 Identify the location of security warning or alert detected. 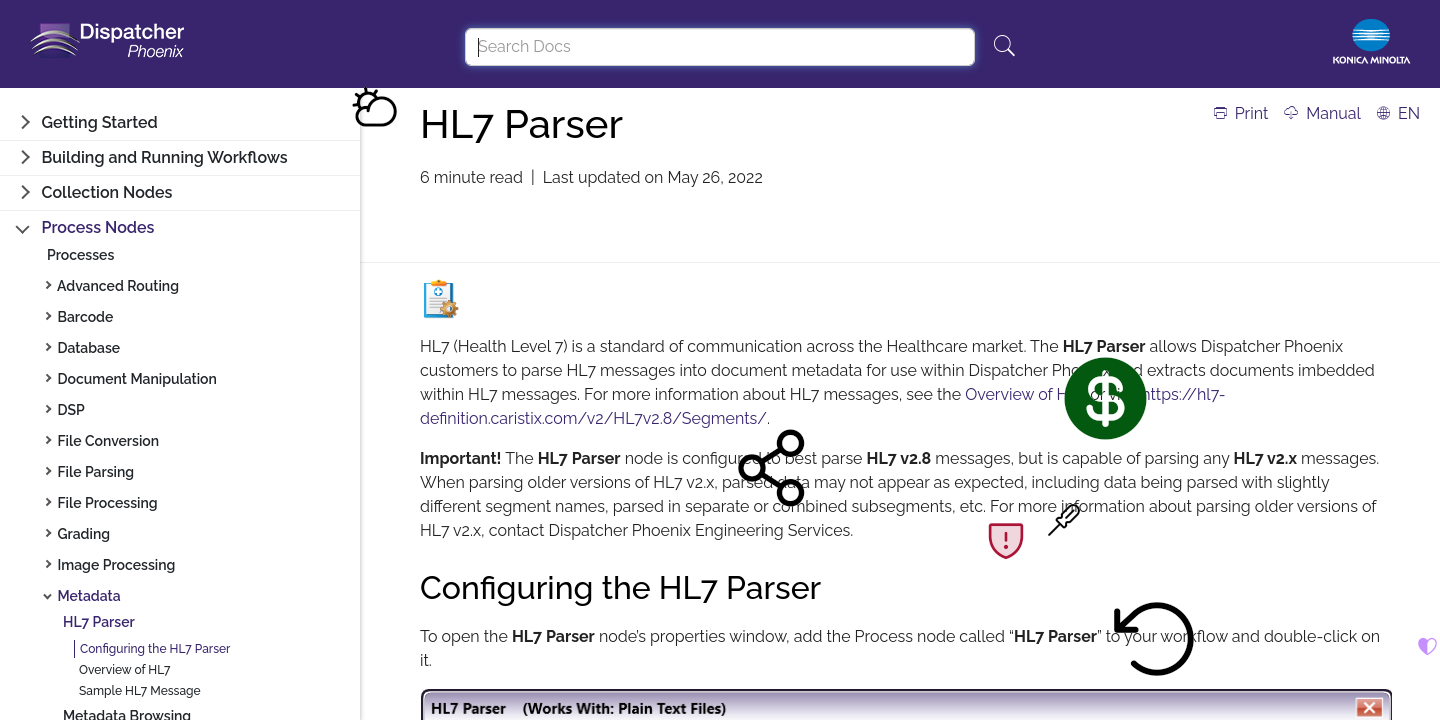
(1006, 539).